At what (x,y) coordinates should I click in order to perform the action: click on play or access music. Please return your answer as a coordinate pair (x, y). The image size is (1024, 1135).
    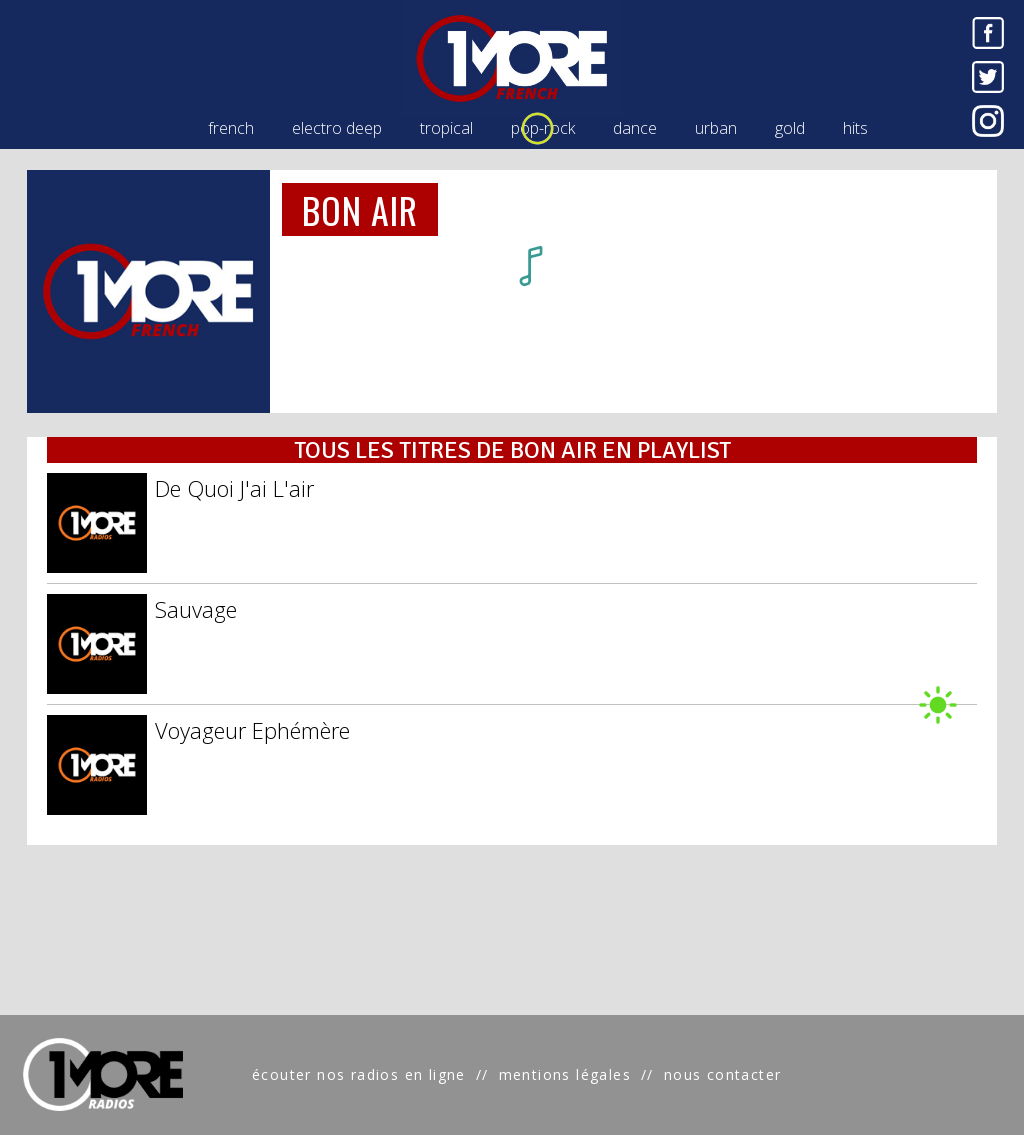
    Looking at the image, I should click on (531, 266).